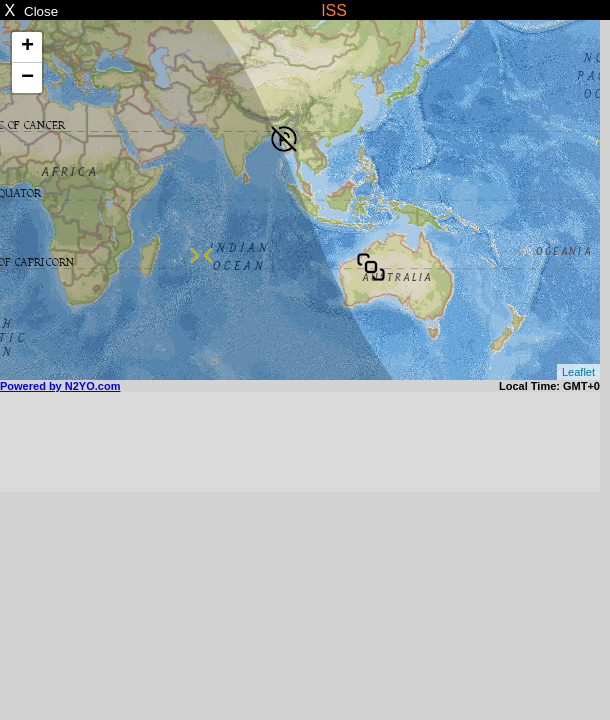 This screenshot has width=610, height=720. I want to click on no parking available, so click(284, 139).